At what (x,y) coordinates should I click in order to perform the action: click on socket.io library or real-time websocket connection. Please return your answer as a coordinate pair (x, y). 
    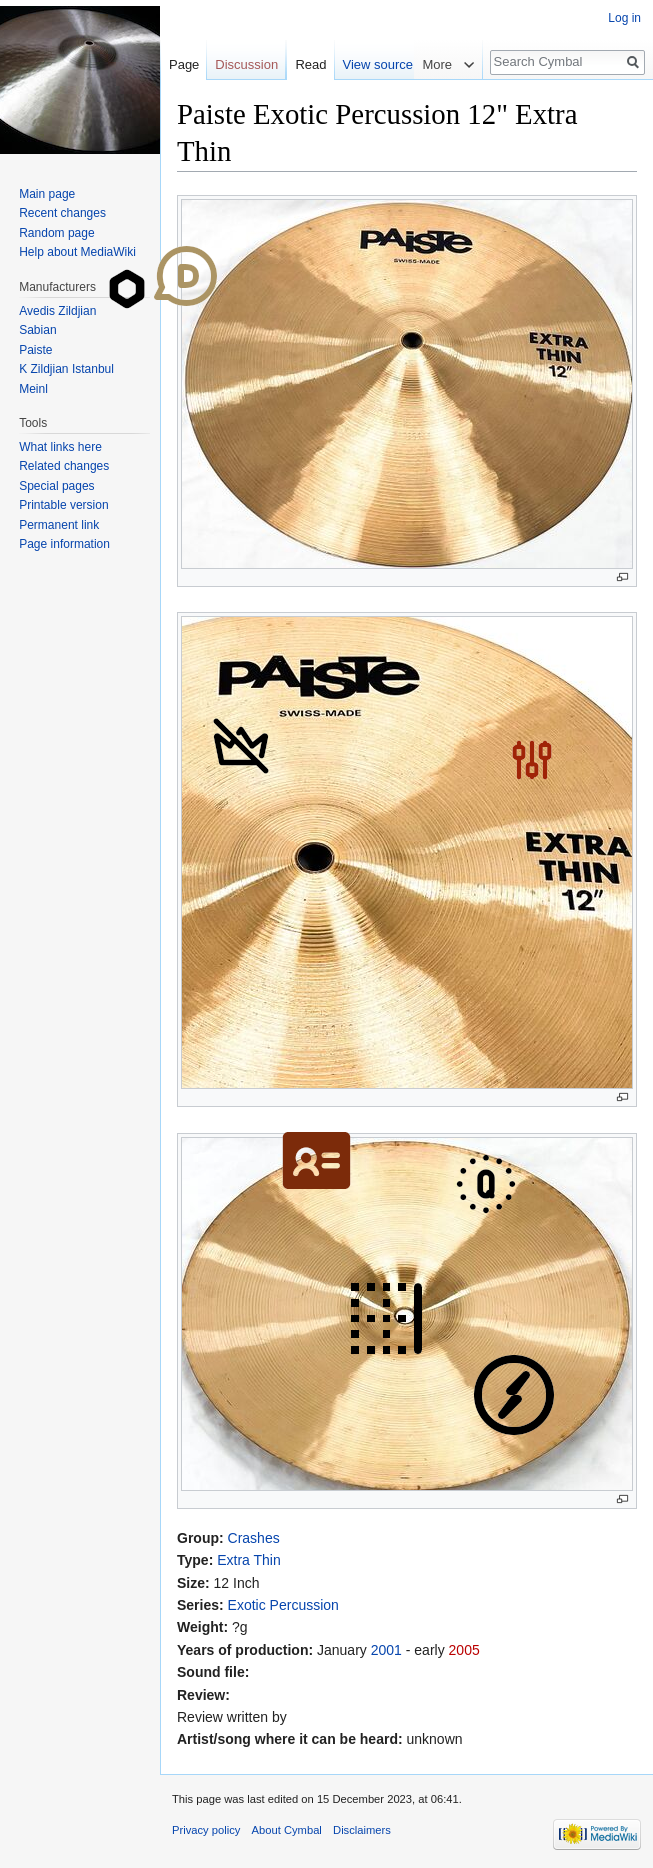
    Looking at the image, I should click on (514, 1395).